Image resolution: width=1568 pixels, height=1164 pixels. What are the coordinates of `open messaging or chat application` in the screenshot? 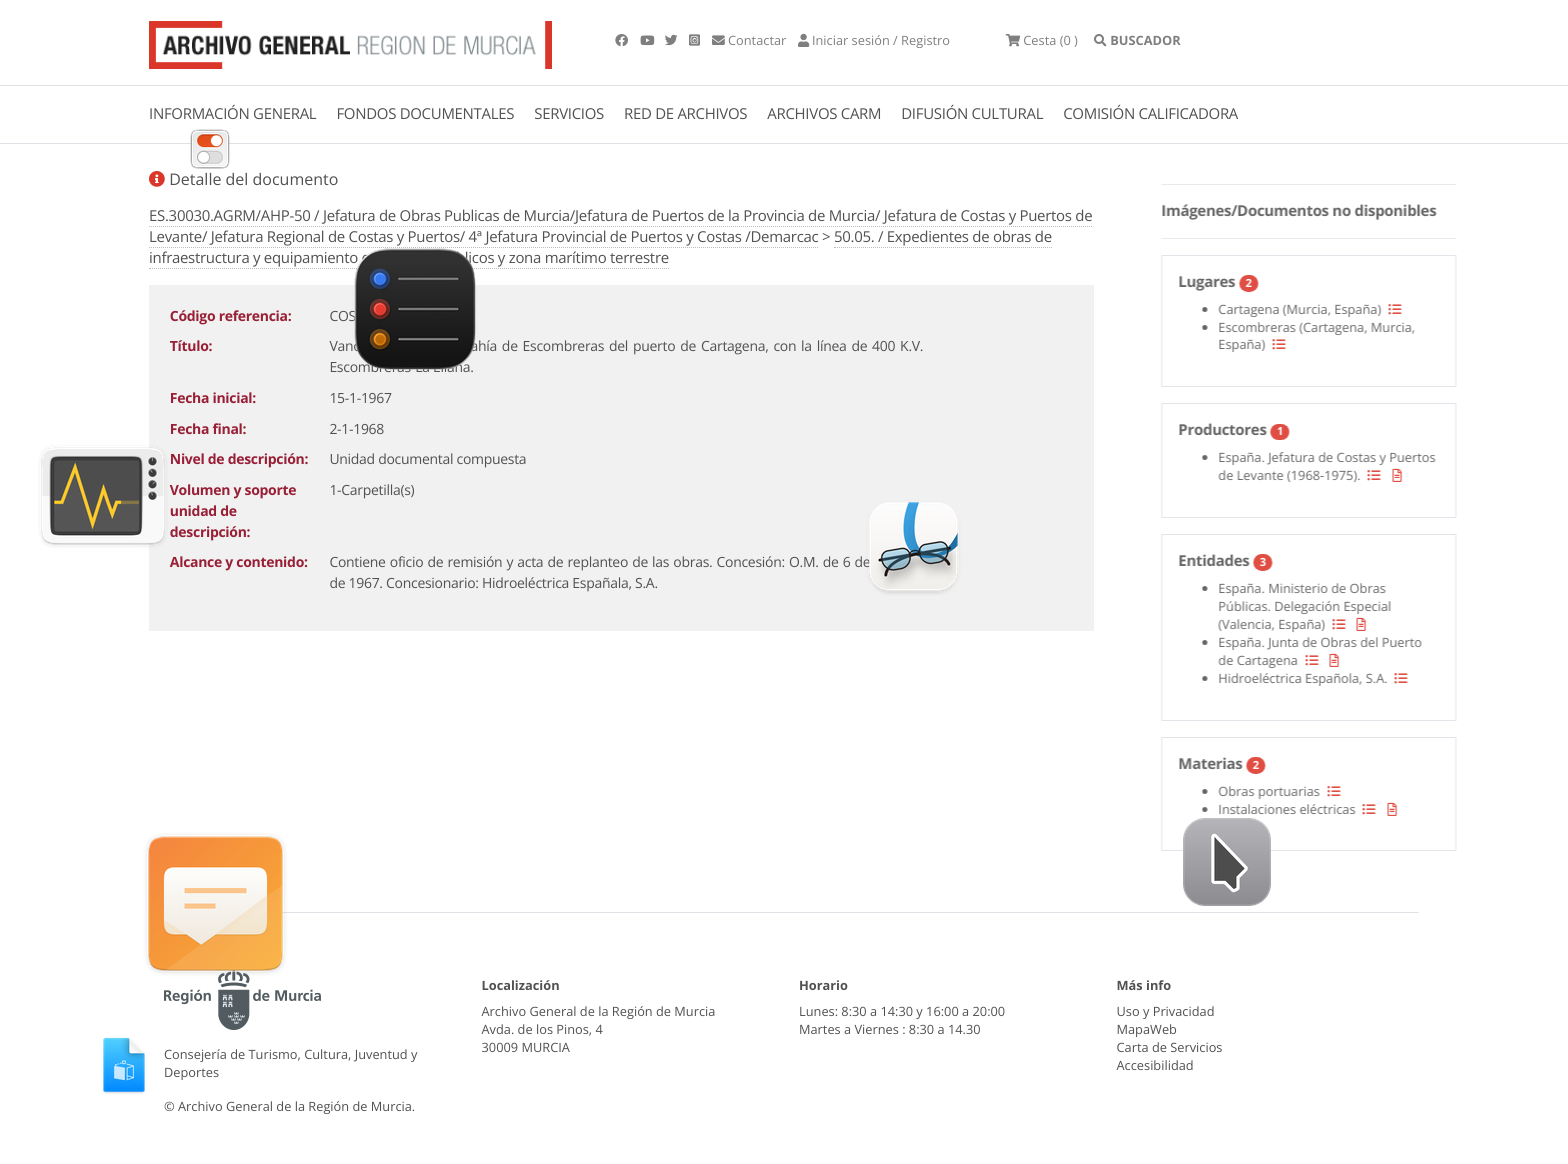 It's located at (215, 903).